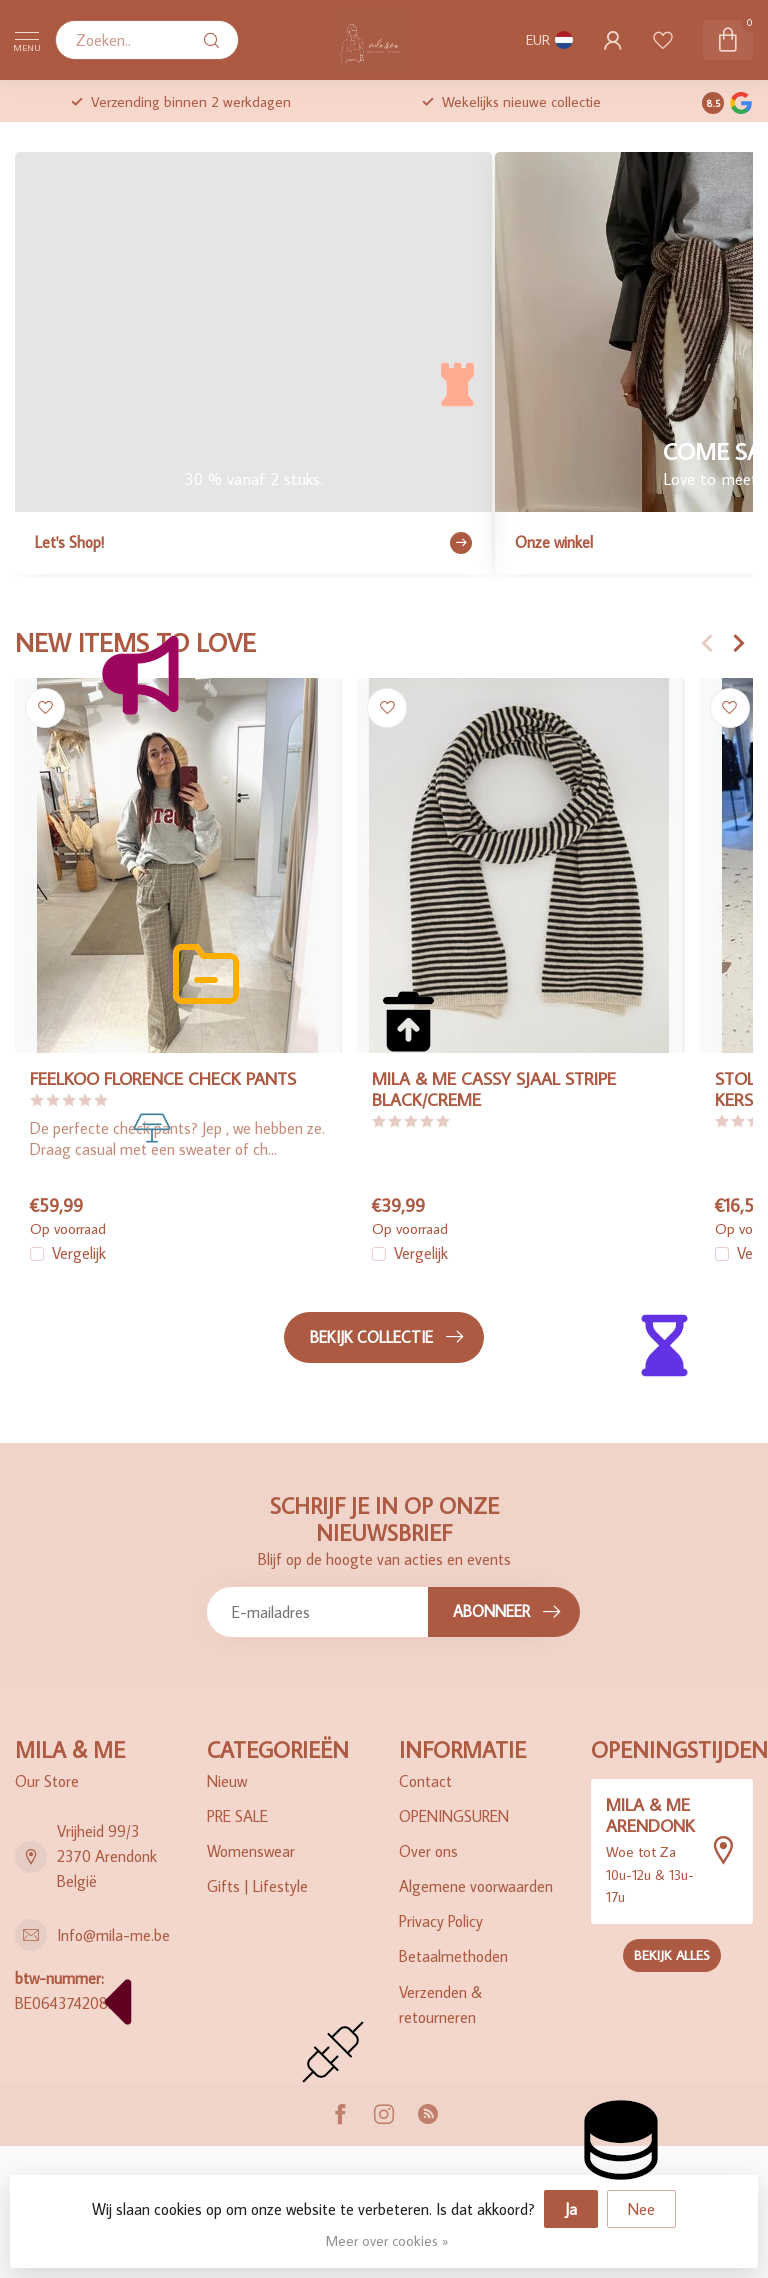 This screenshot has width=768, height=2278. Describe the element at coordinates (152, 1128) in the screenshot. I see `access presentation mode` at that location.